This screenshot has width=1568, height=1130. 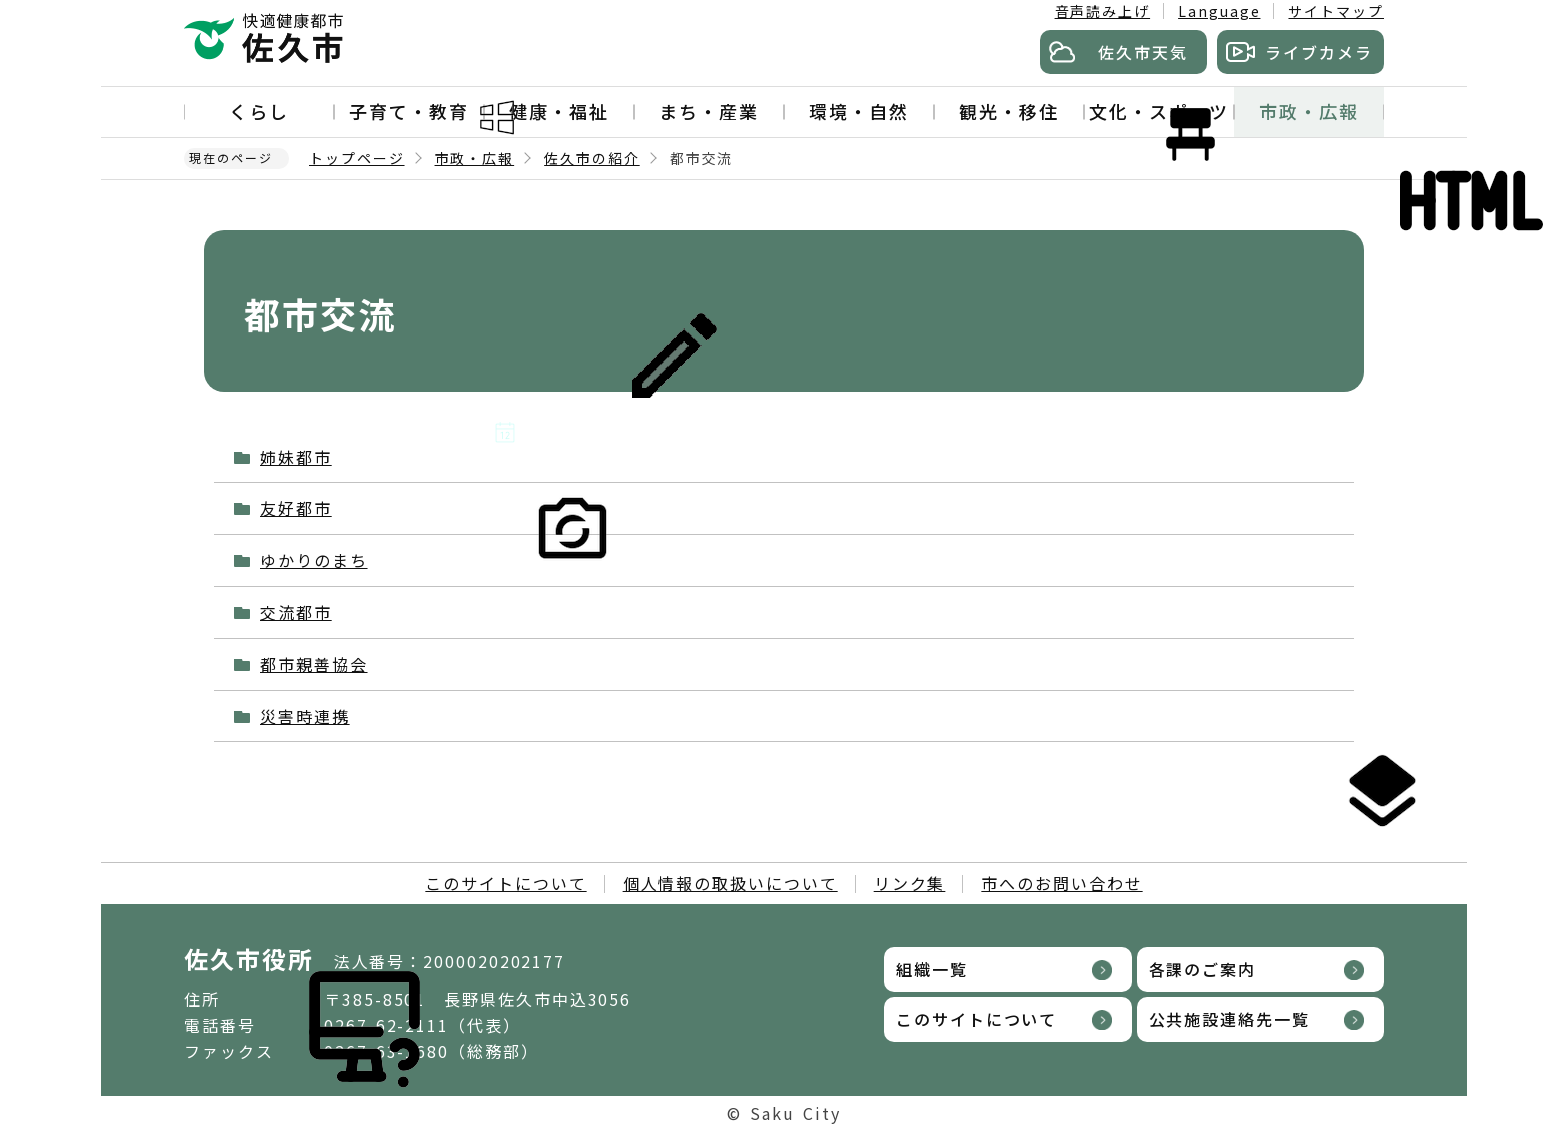 What do you see at coordinates (1471, 200) in the screenshot?
I see `indicates HTML file type or format` at bounding box center [1471, 200].